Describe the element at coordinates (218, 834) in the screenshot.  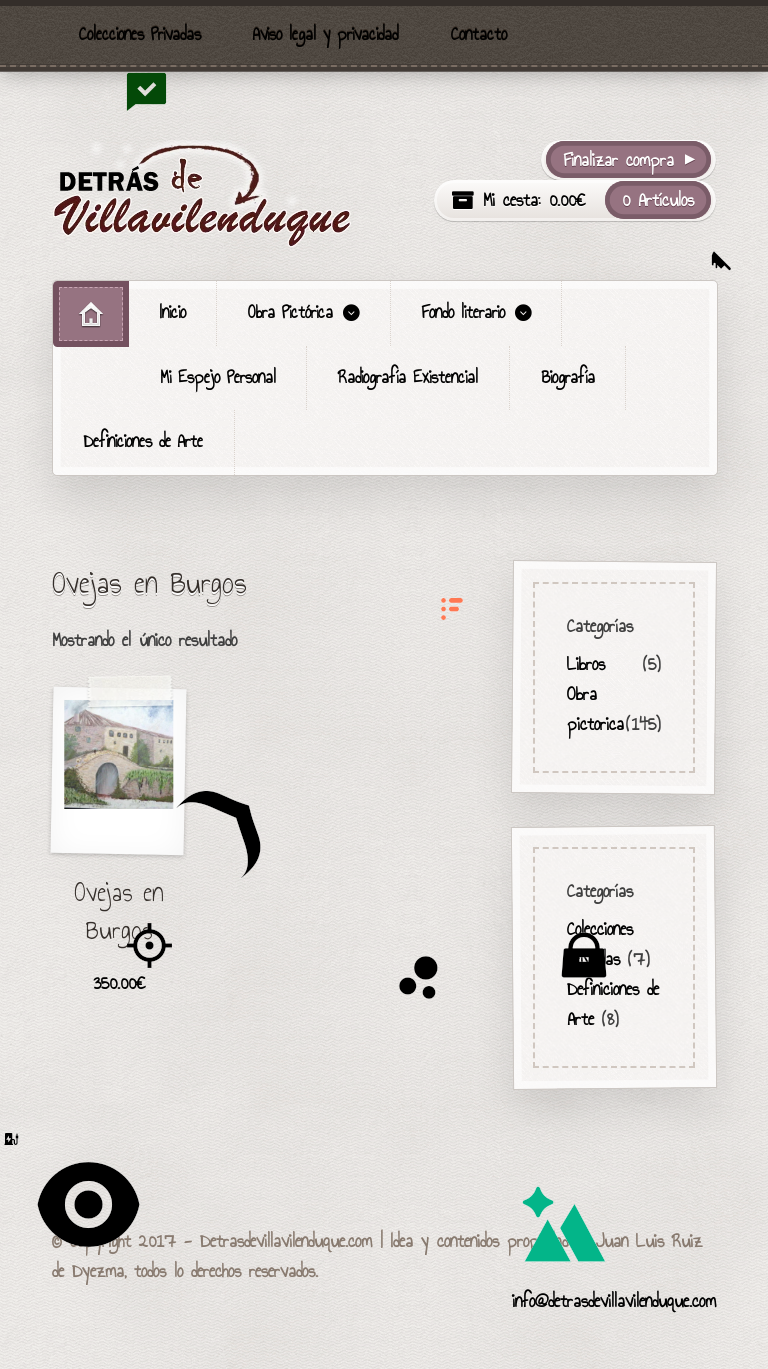
I see `Air India airline app or website` at that location.